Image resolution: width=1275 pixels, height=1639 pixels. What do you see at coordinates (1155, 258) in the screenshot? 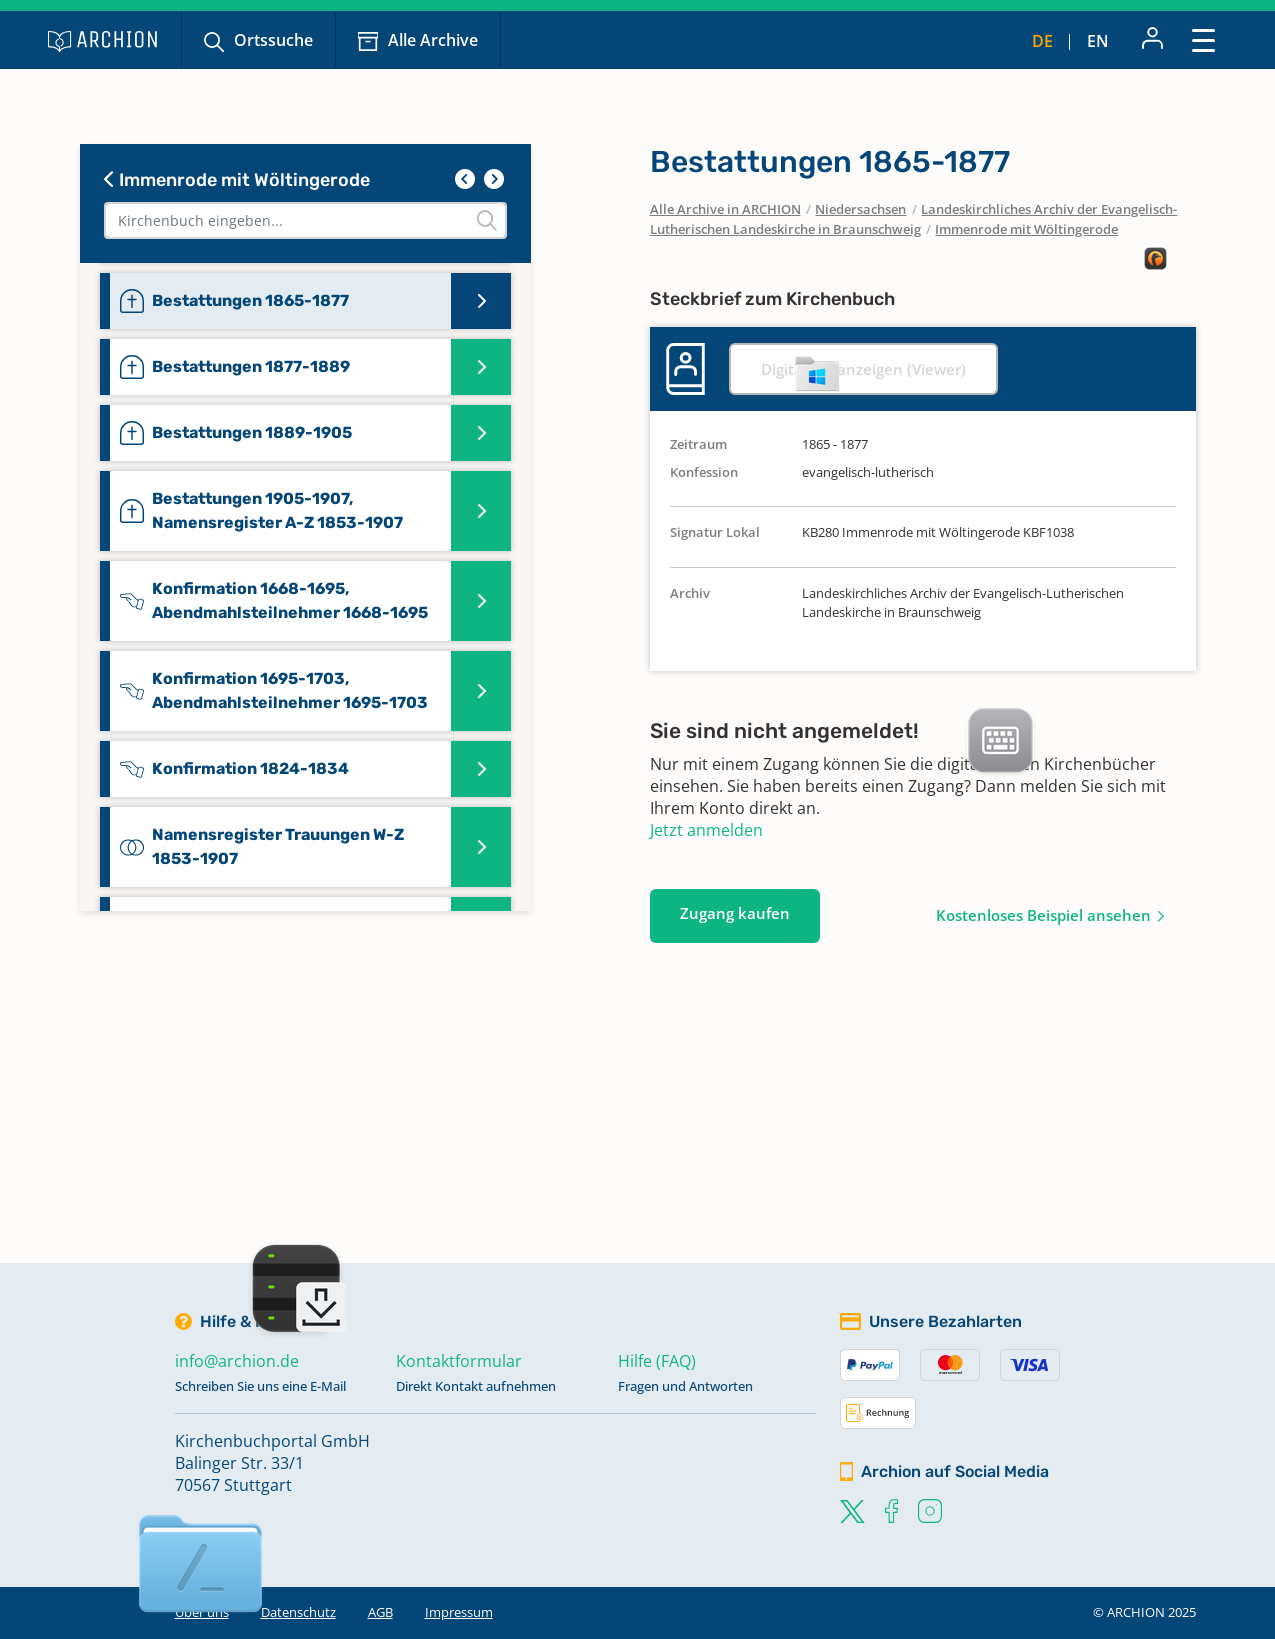
I see `launch qemu virtual machine emulator` at bounding box center [1155, 258].